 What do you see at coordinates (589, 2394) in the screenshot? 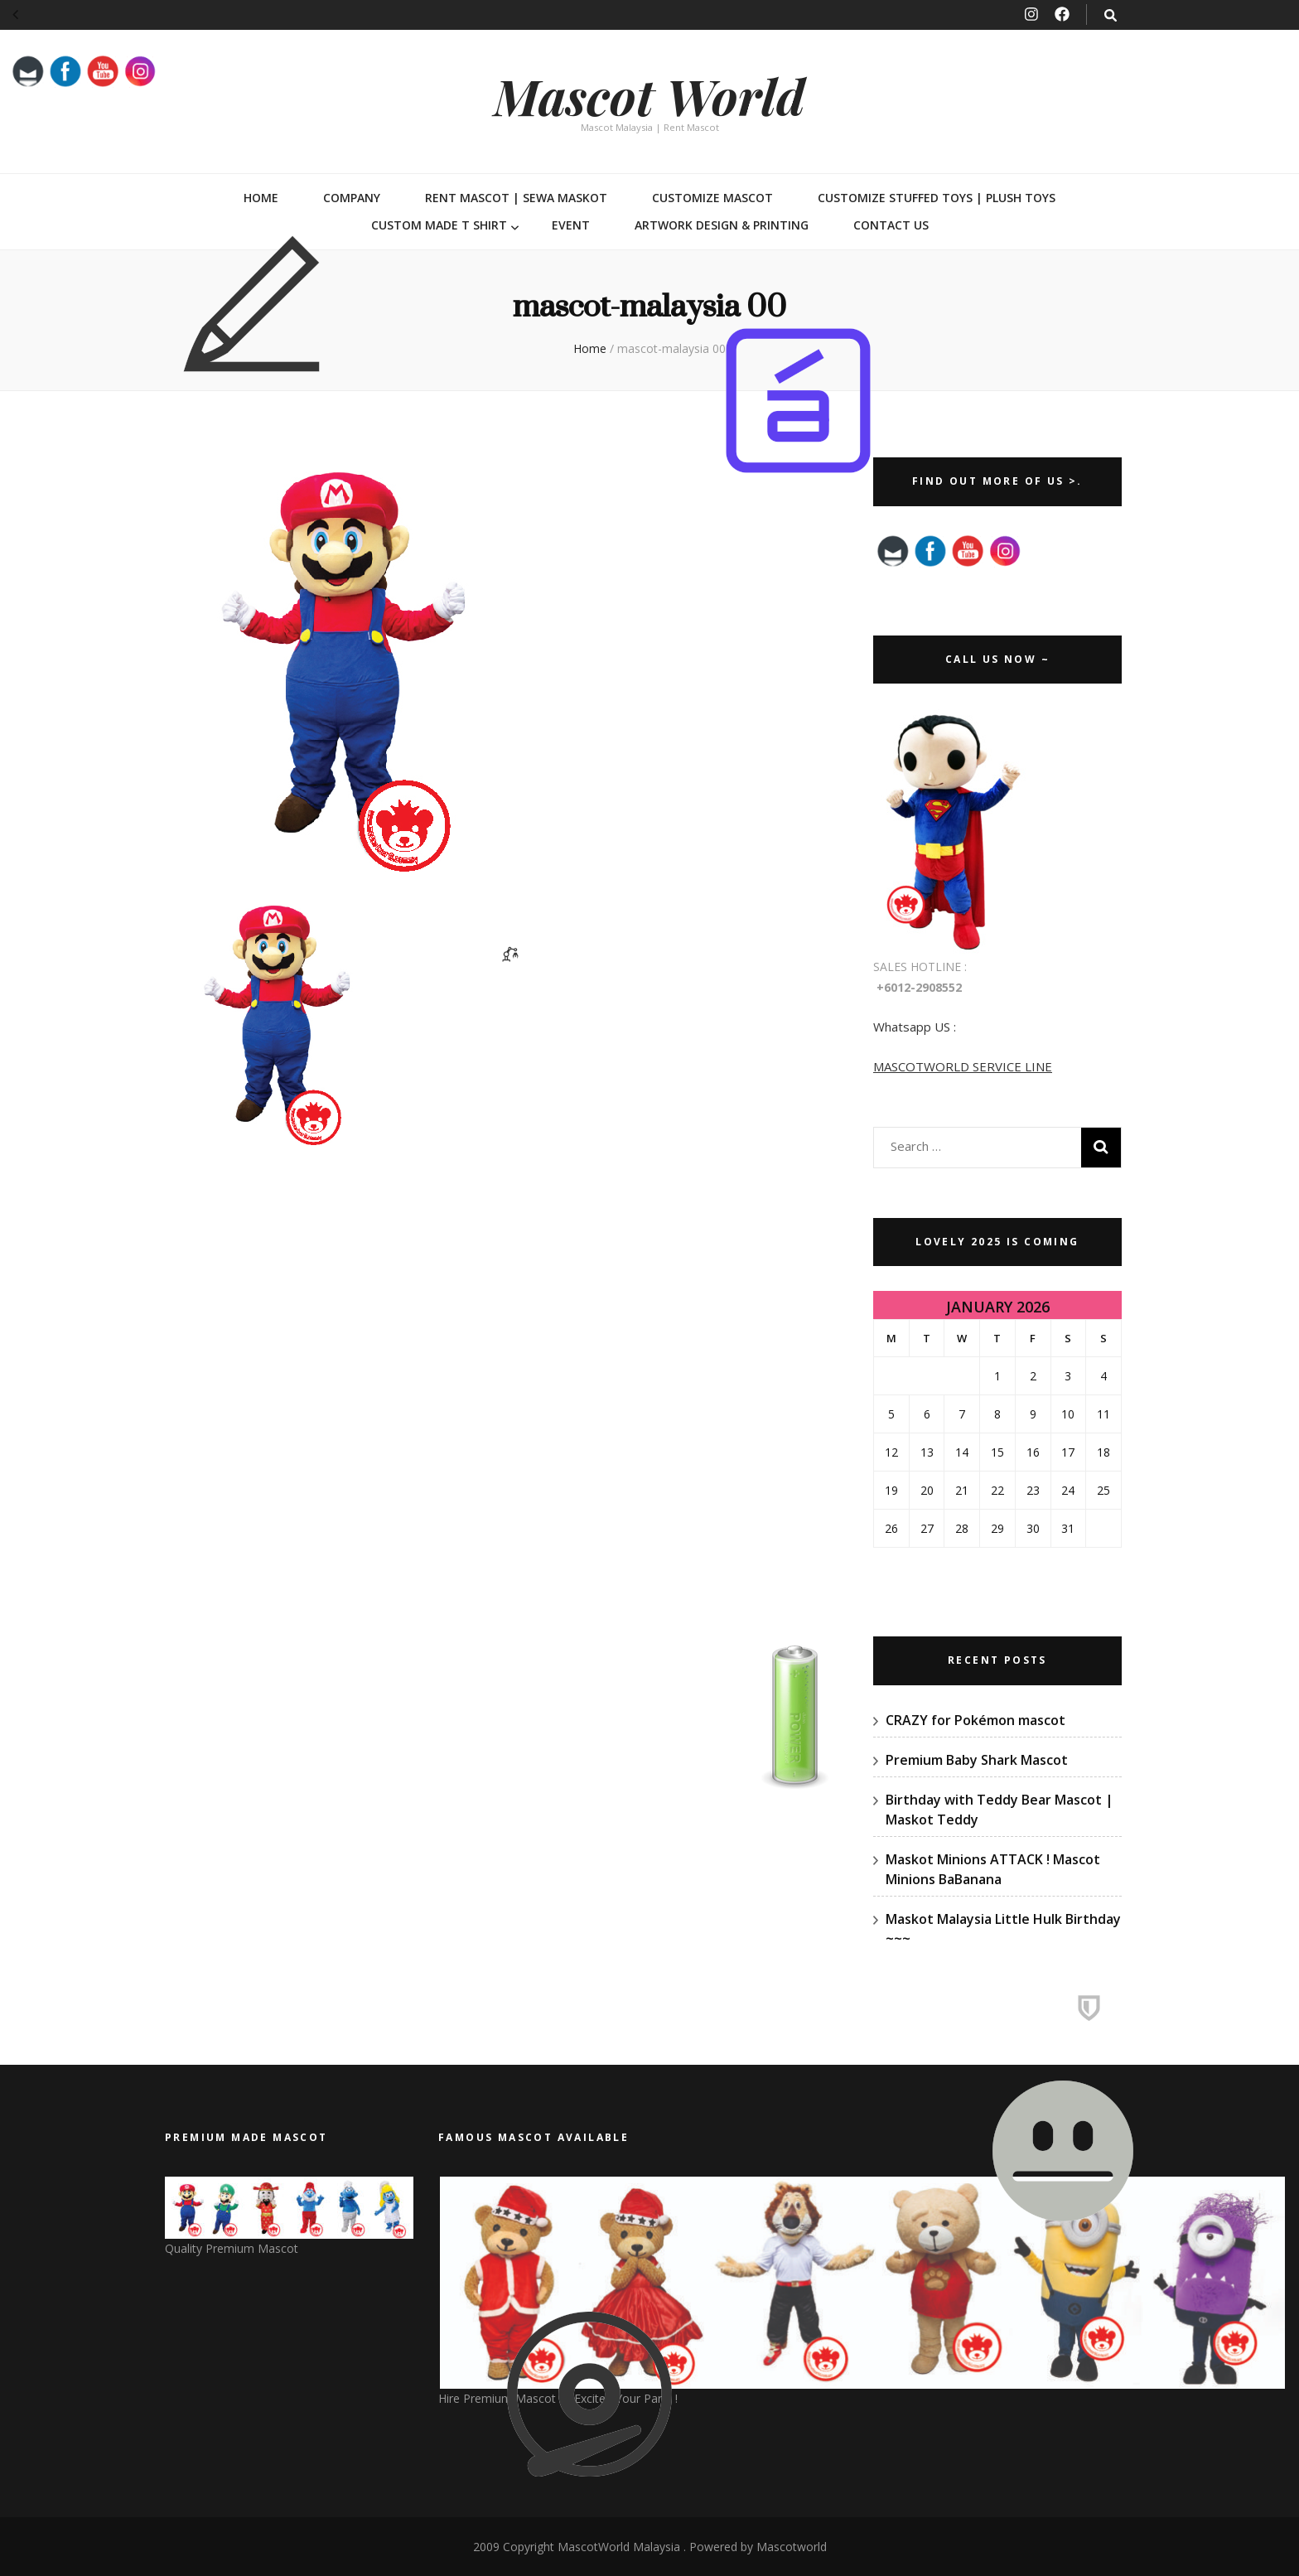
I see `open disk utility to manage storage devices` at bounding box center [589, 2394].